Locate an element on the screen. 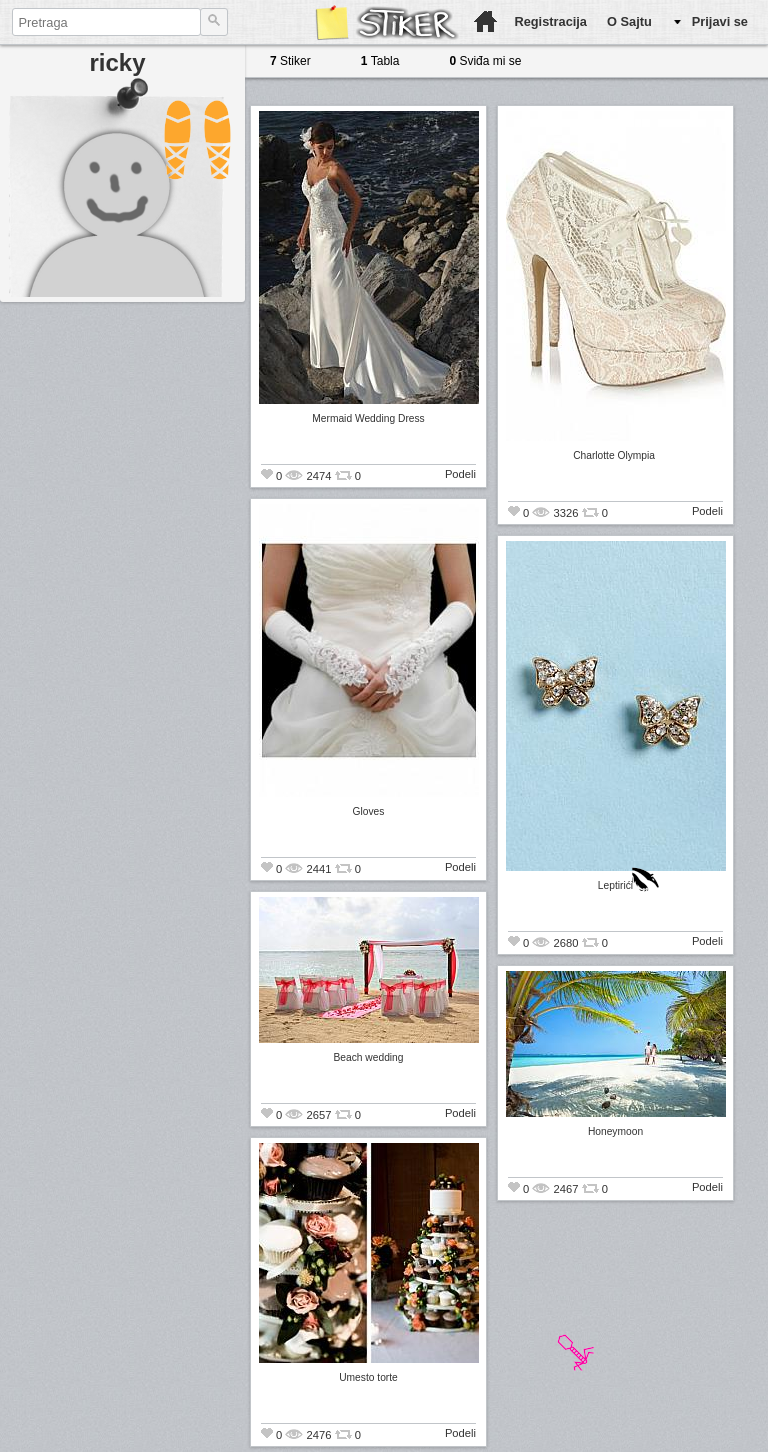 Image resolution: width=768 pixels, height=1452 pixels. anteater character or avatar icon is located at coordinates (645, 879).